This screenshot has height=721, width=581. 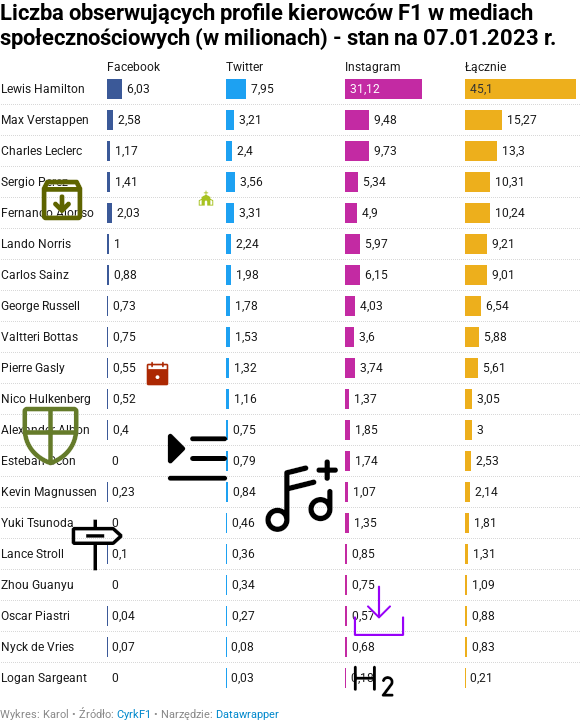 What do you see at coordinates (379, 613) in the screenshot?
I see `download a file` at bounding box center [379, 613].